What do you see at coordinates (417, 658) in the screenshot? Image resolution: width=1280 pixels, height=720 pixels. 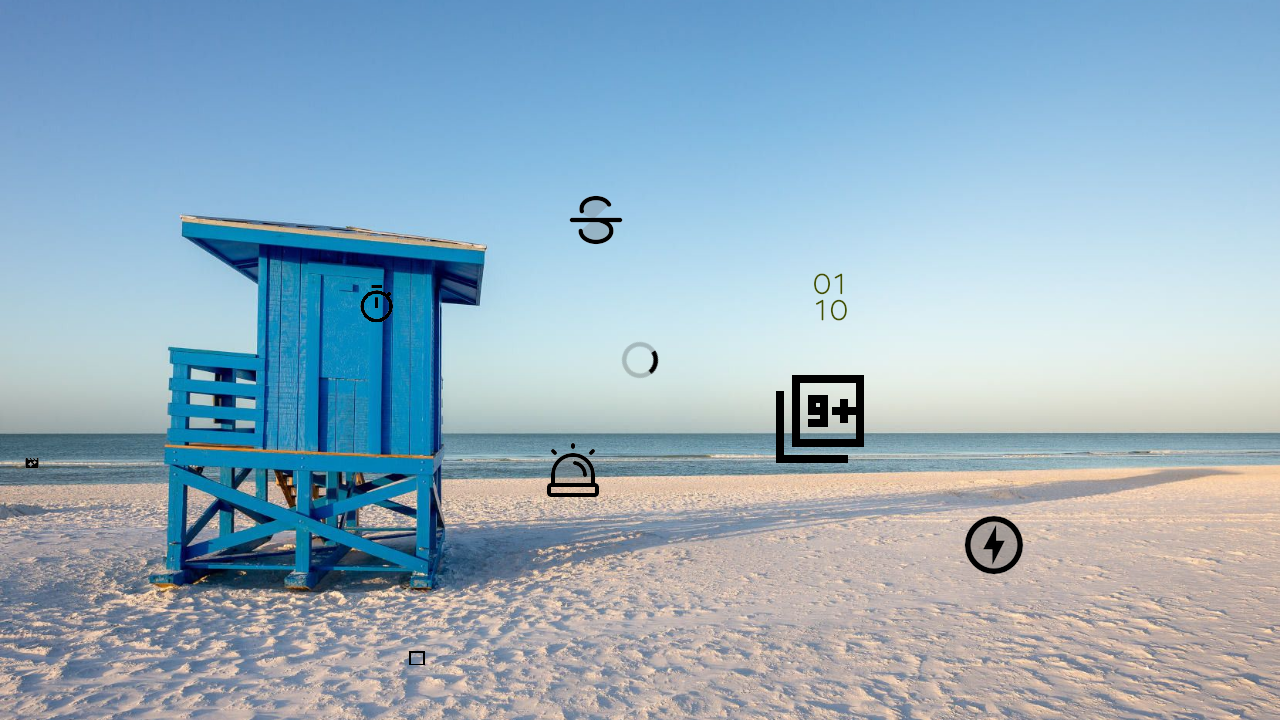 I see `crop image to 3:2 aspect ratio` at bounding box center [417, 658].